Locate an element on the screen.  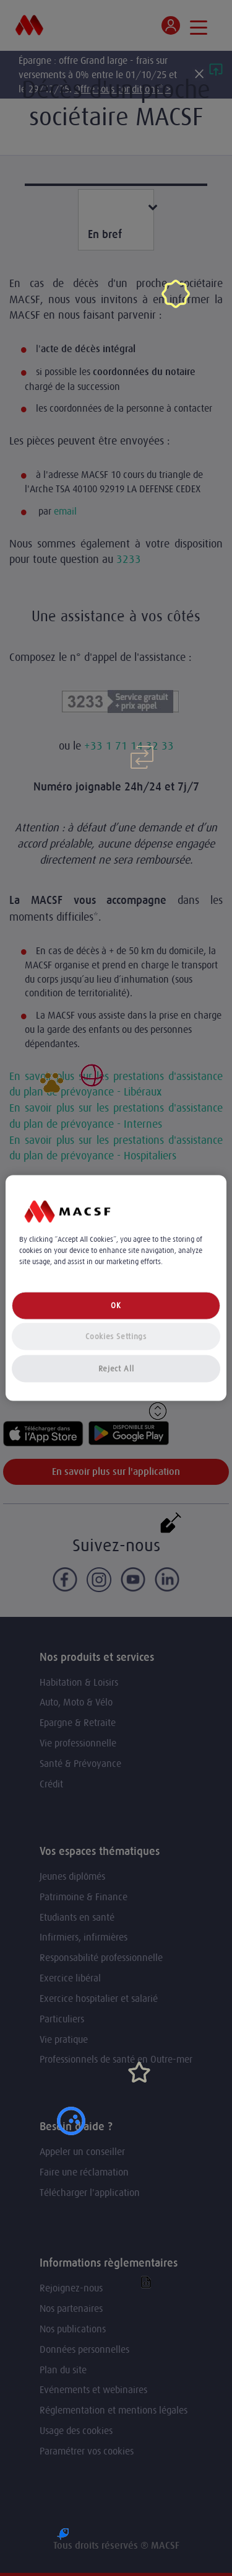
add item to favorites is located at coordinates (139, 2073).